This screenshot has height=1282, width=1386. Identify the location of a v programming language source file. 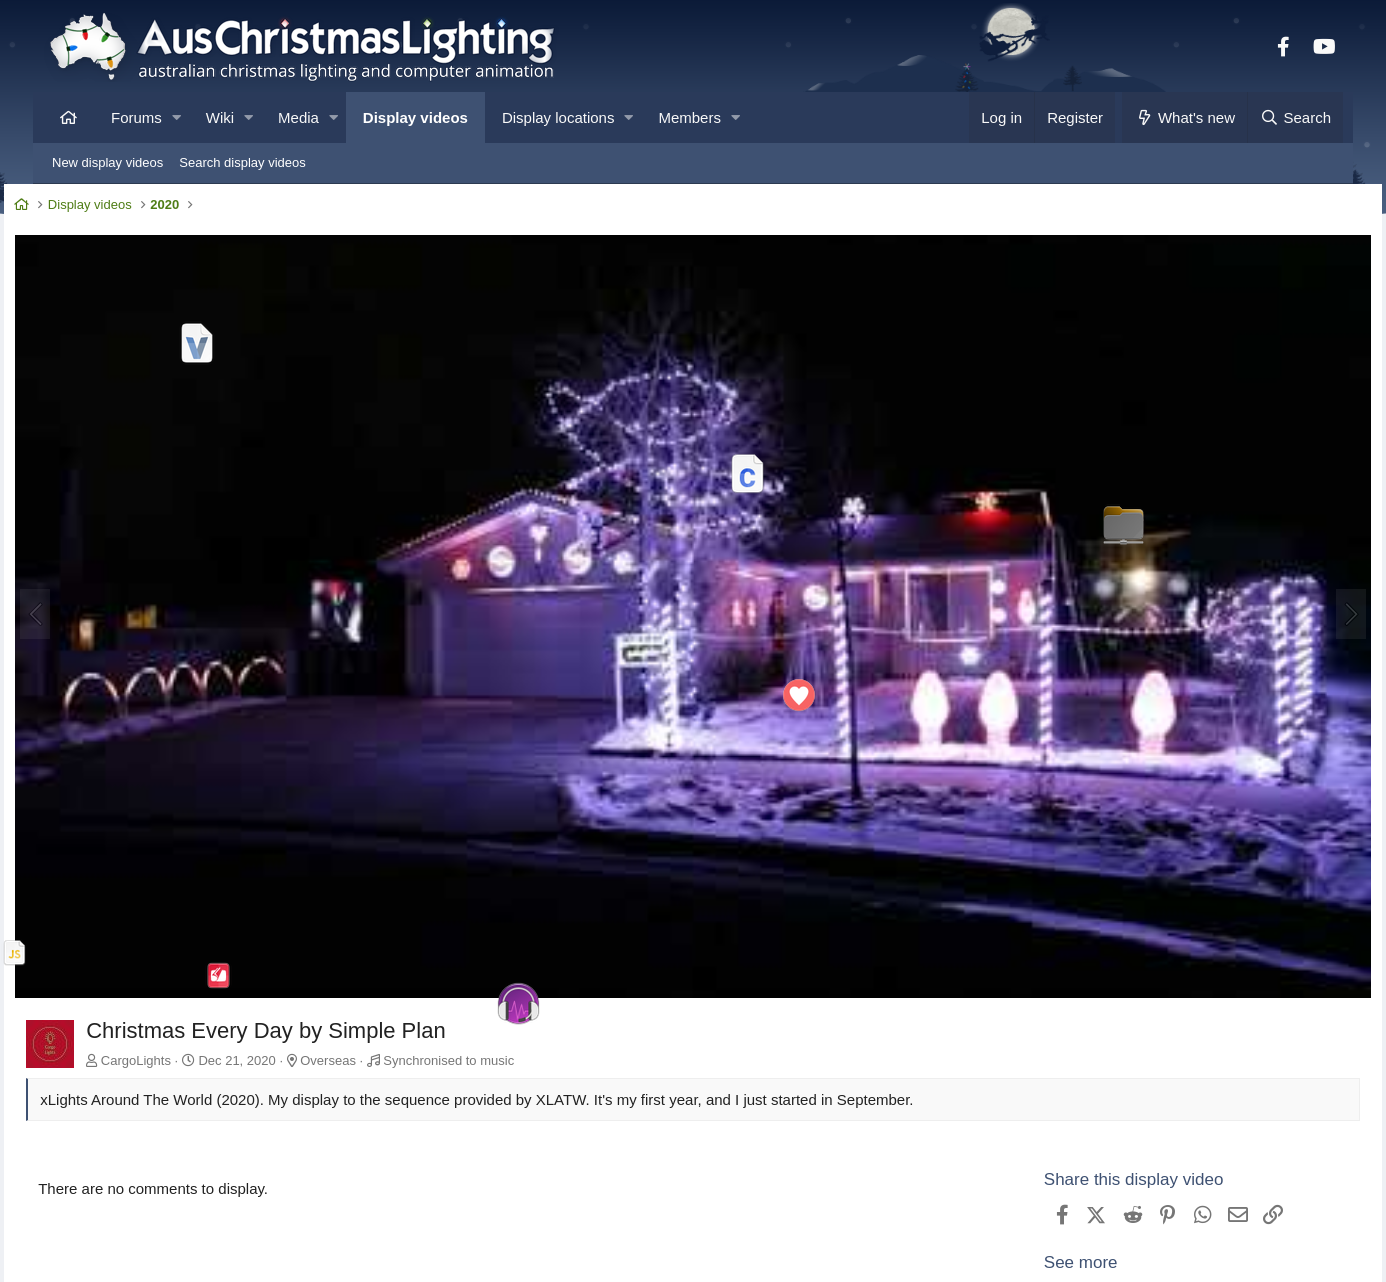
(197, 343).